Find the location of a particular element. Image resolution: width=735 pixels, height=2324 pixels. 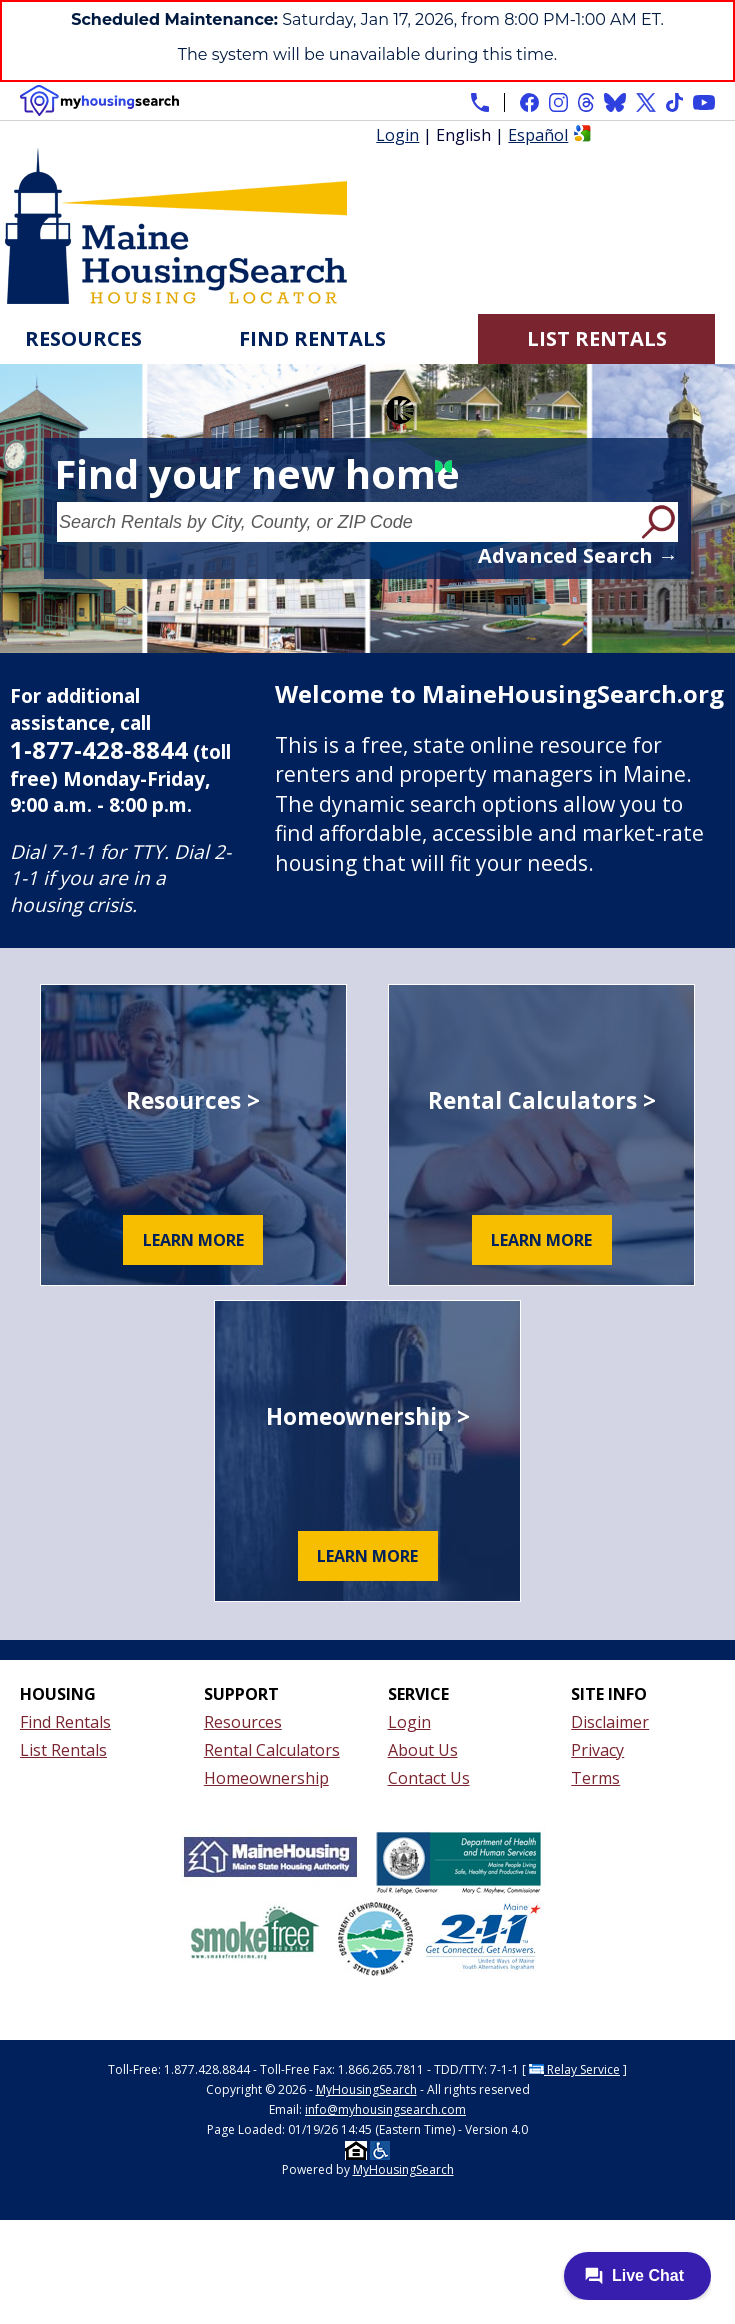

indicates dolby audio or surround sound support is located at coordinates (443, 466).